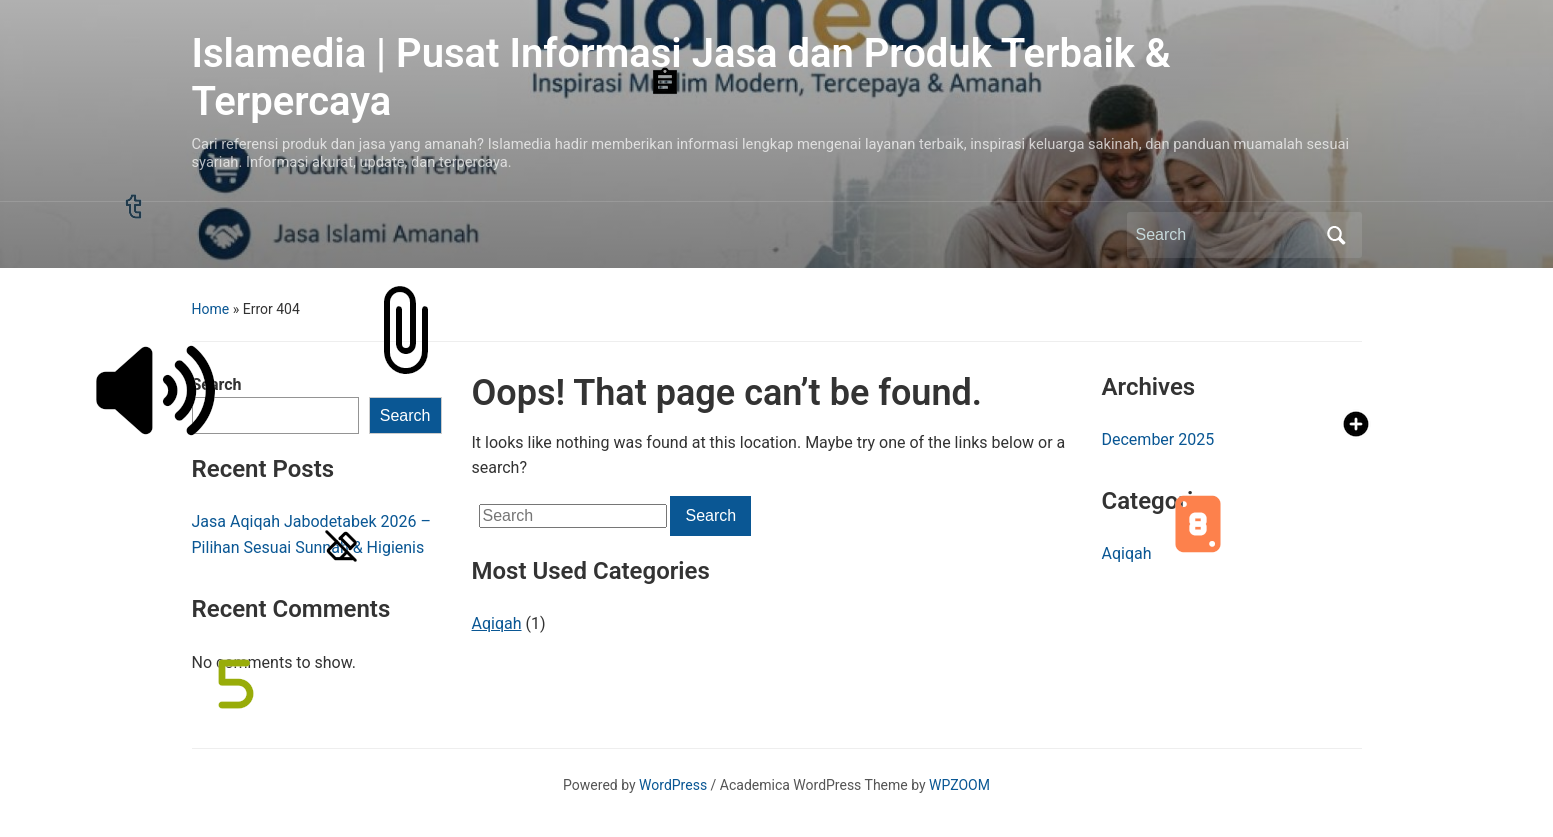 This screenshot has width=1553, height=837. I want to click on view assignments or tasks, so click(665, 82).